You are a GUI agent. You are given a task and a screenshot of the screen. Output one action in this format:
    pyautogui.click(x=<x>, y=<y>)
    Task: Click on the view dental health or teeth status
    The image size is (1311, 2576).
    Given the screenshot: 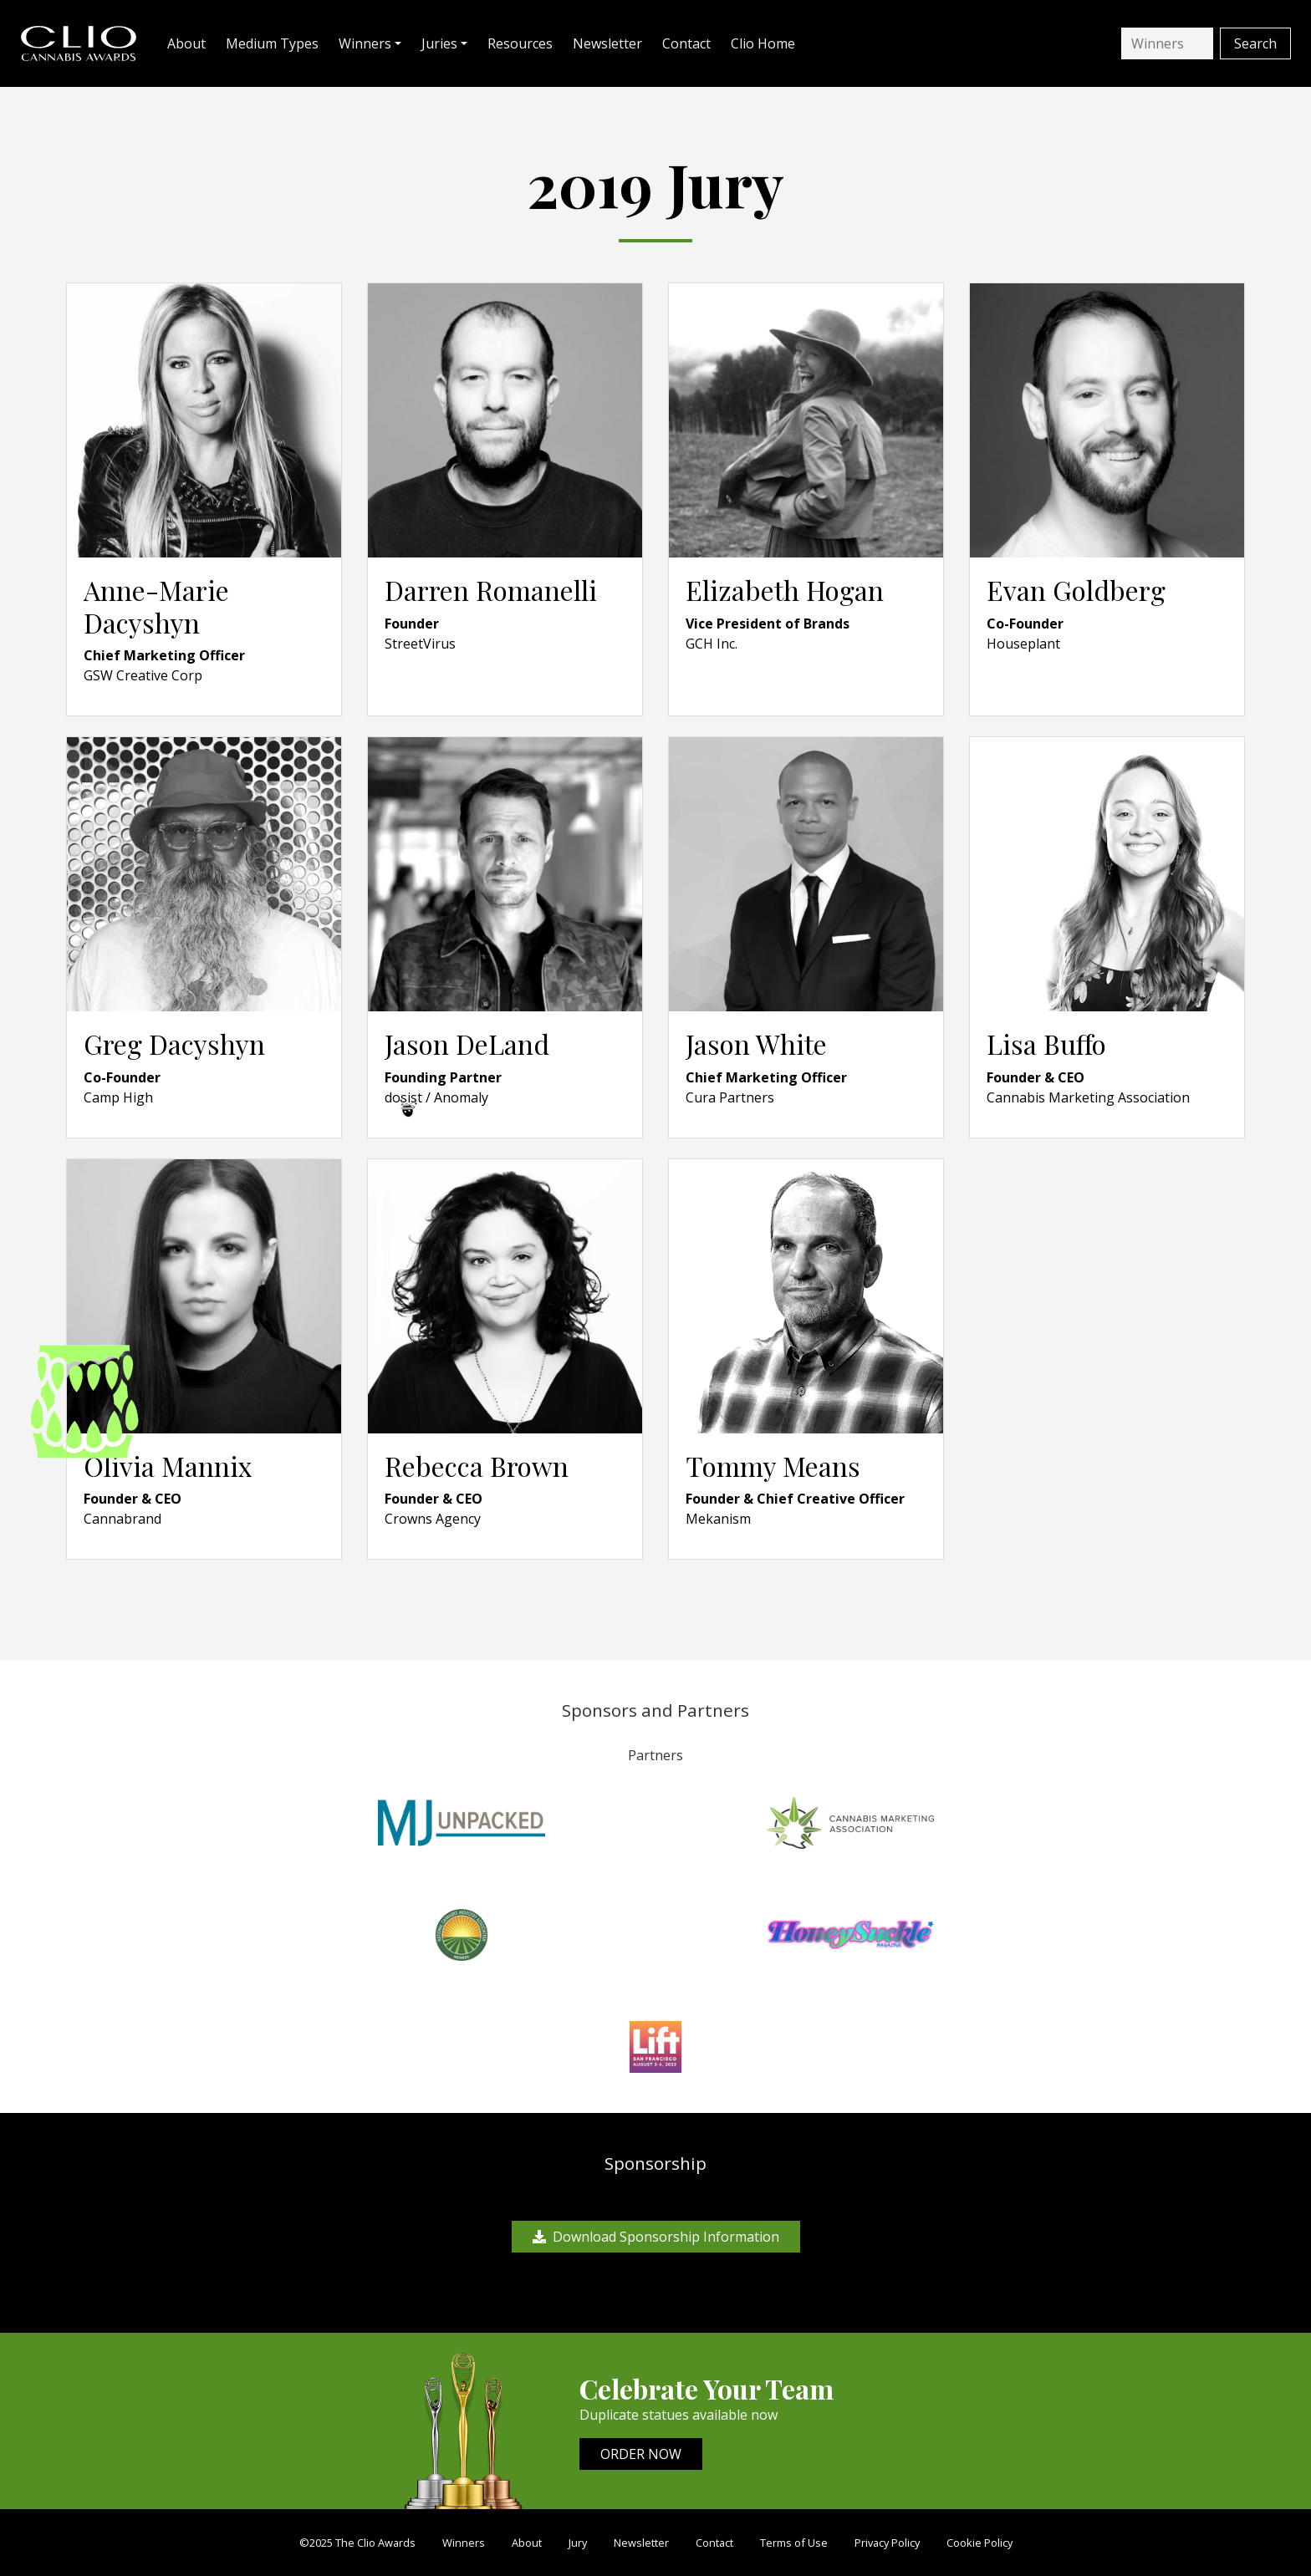 What is the action you would take?
    pyautogui.click(x=84, y=1402)
    